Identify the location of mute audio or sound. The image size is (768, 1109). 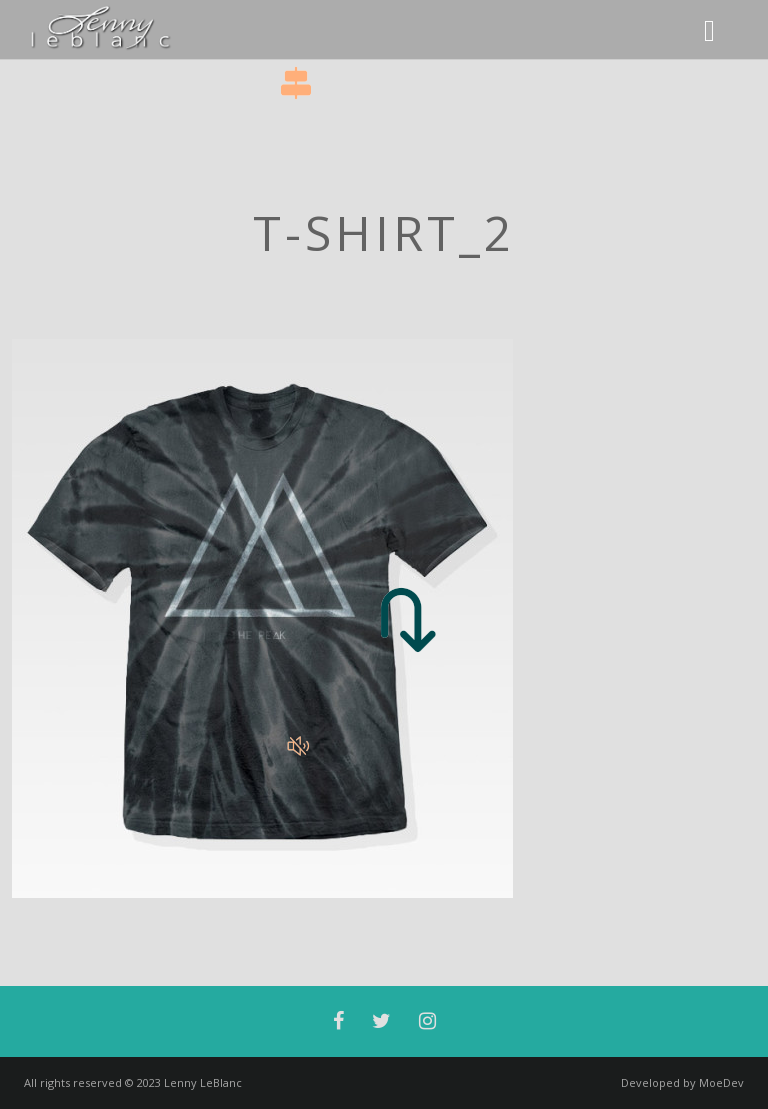
(298, 746).